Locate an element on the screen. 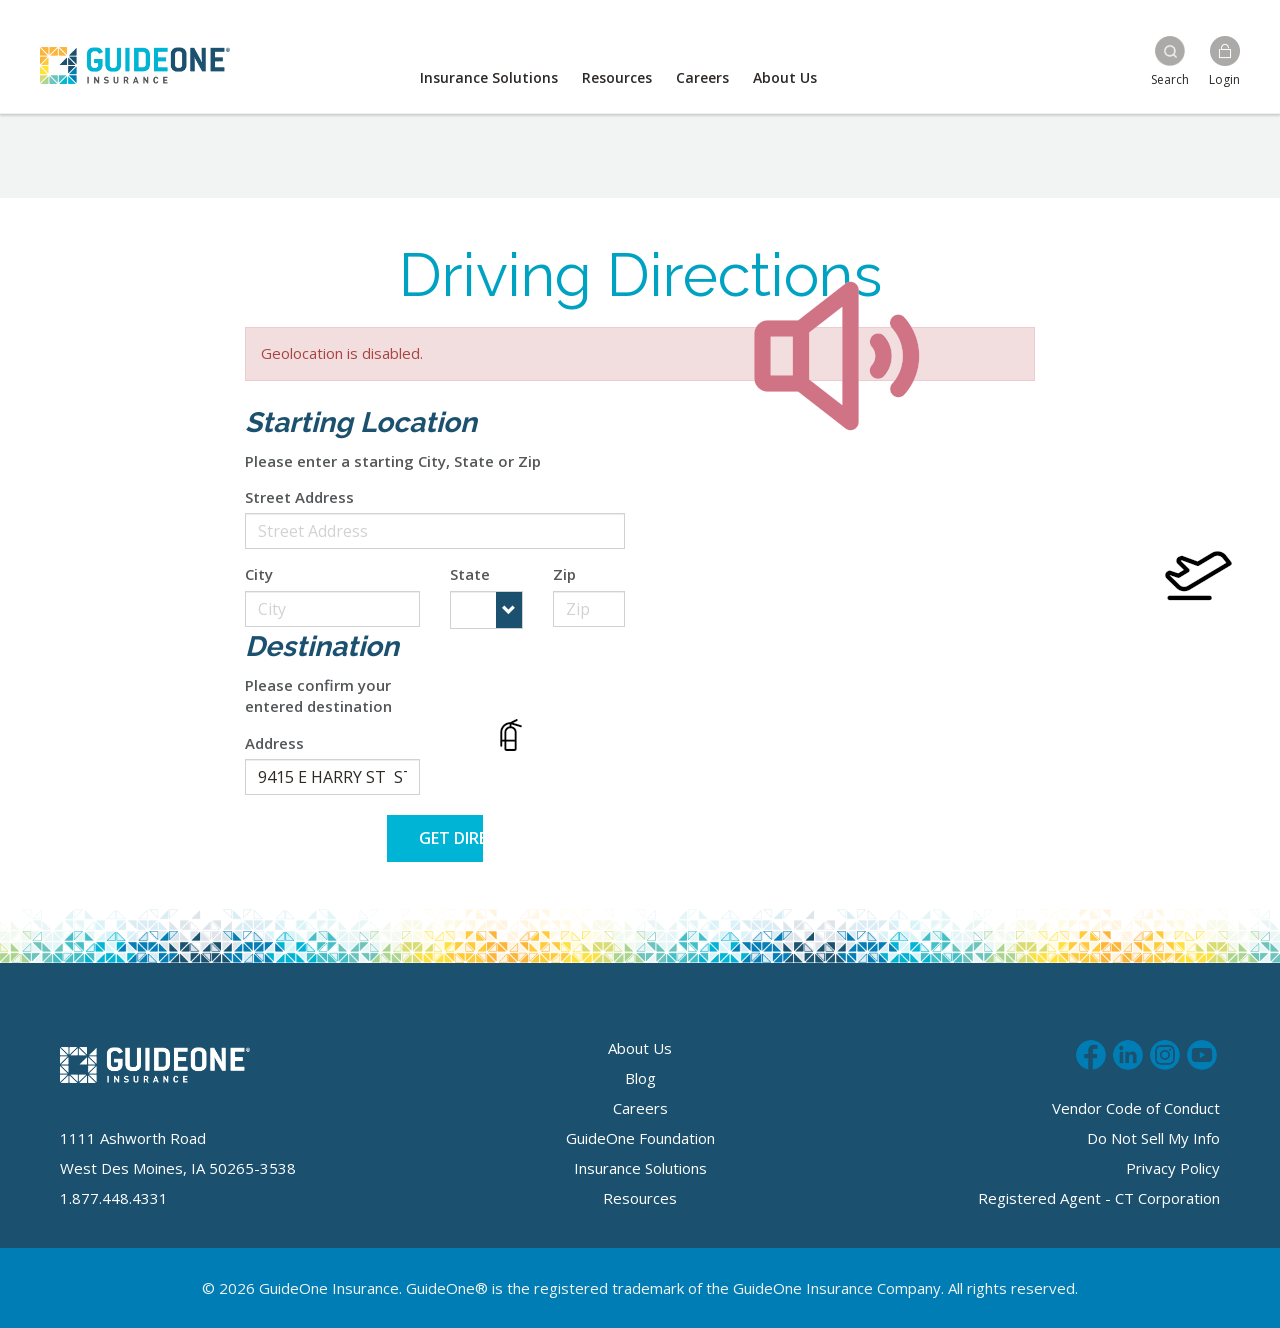 The image size is (1280, 1328). access fire safety information is located at coordinates (509, 735).